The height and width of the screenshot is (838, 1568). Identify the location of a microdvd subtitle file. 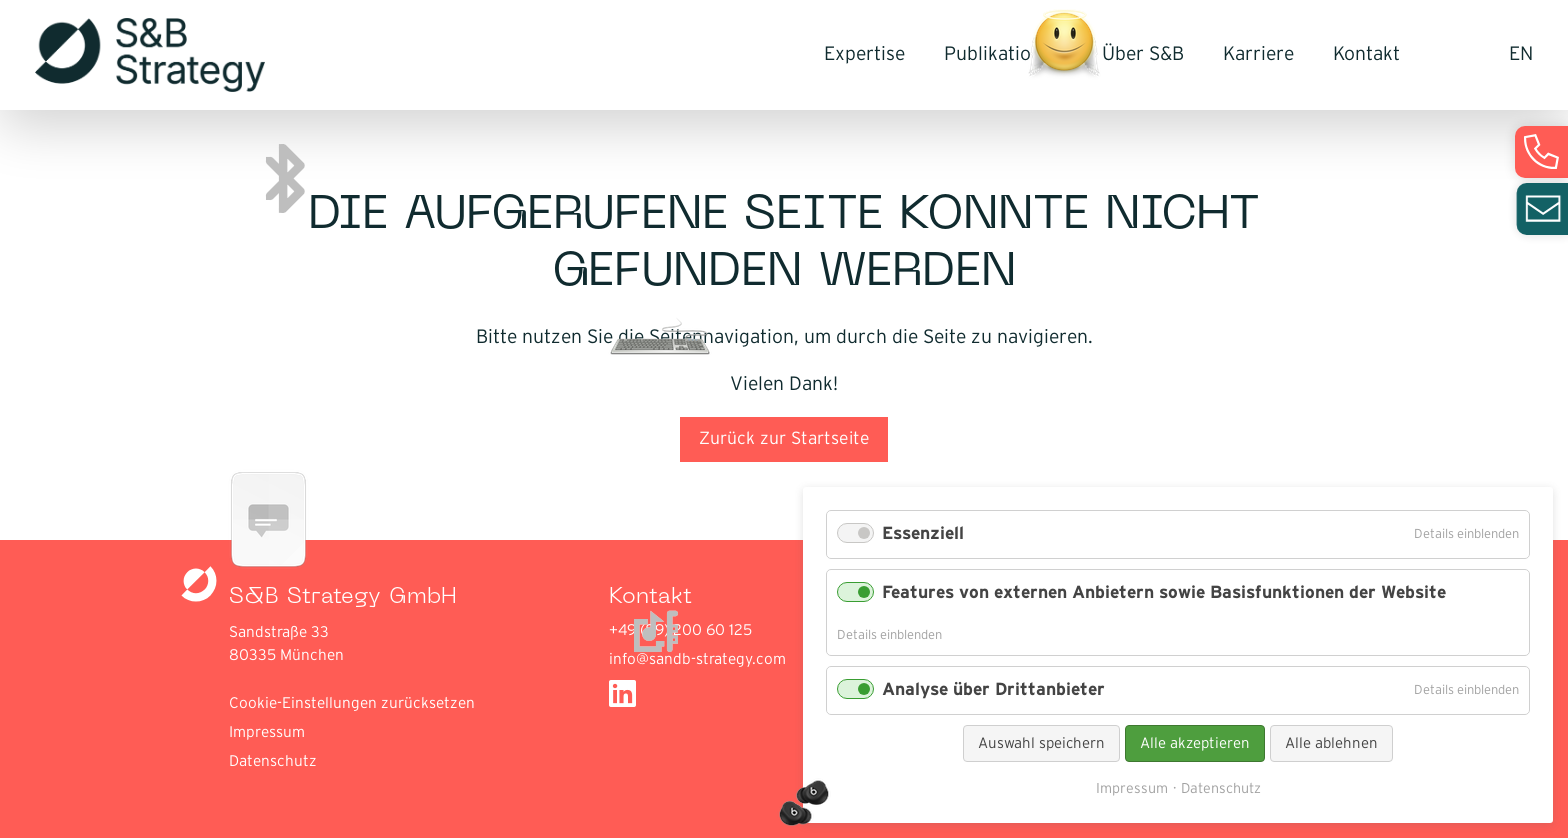
(268, 519).